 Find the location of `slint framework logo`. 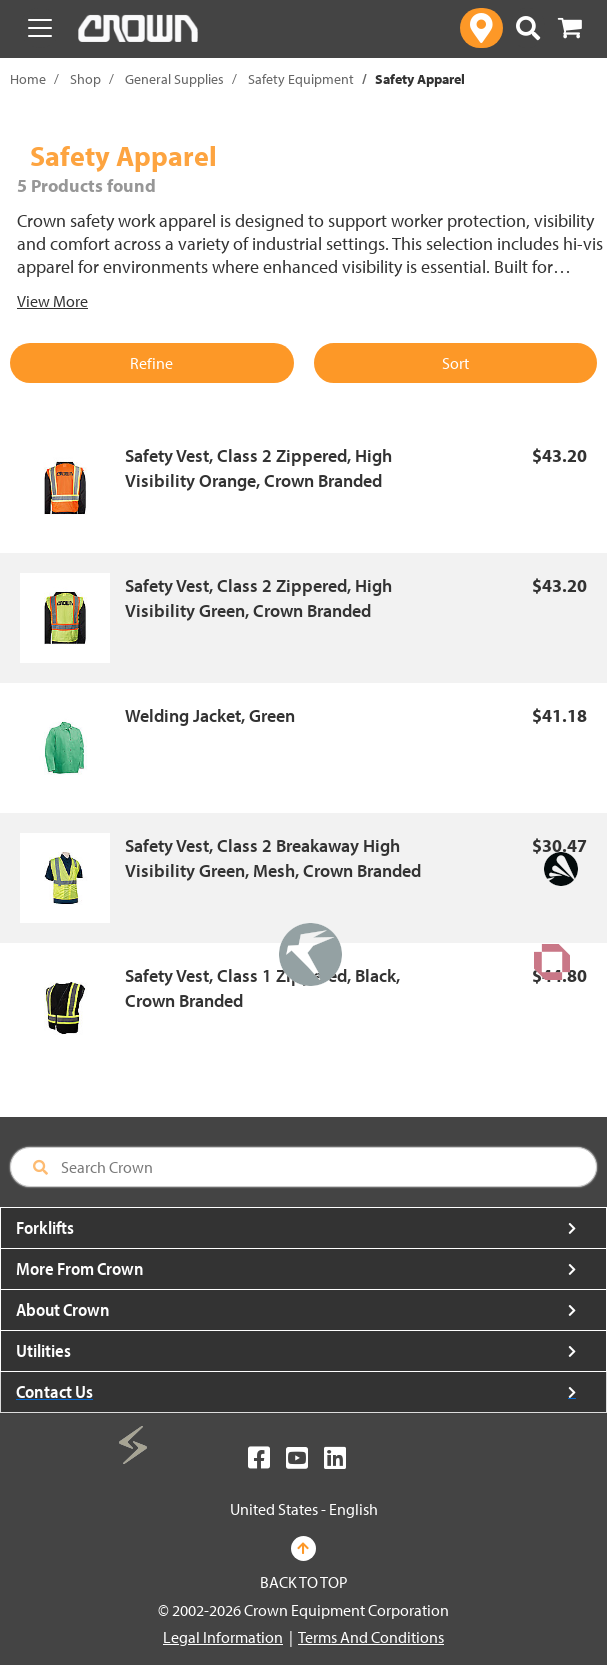

slint framework logo is located at coordinates (133, 1445).